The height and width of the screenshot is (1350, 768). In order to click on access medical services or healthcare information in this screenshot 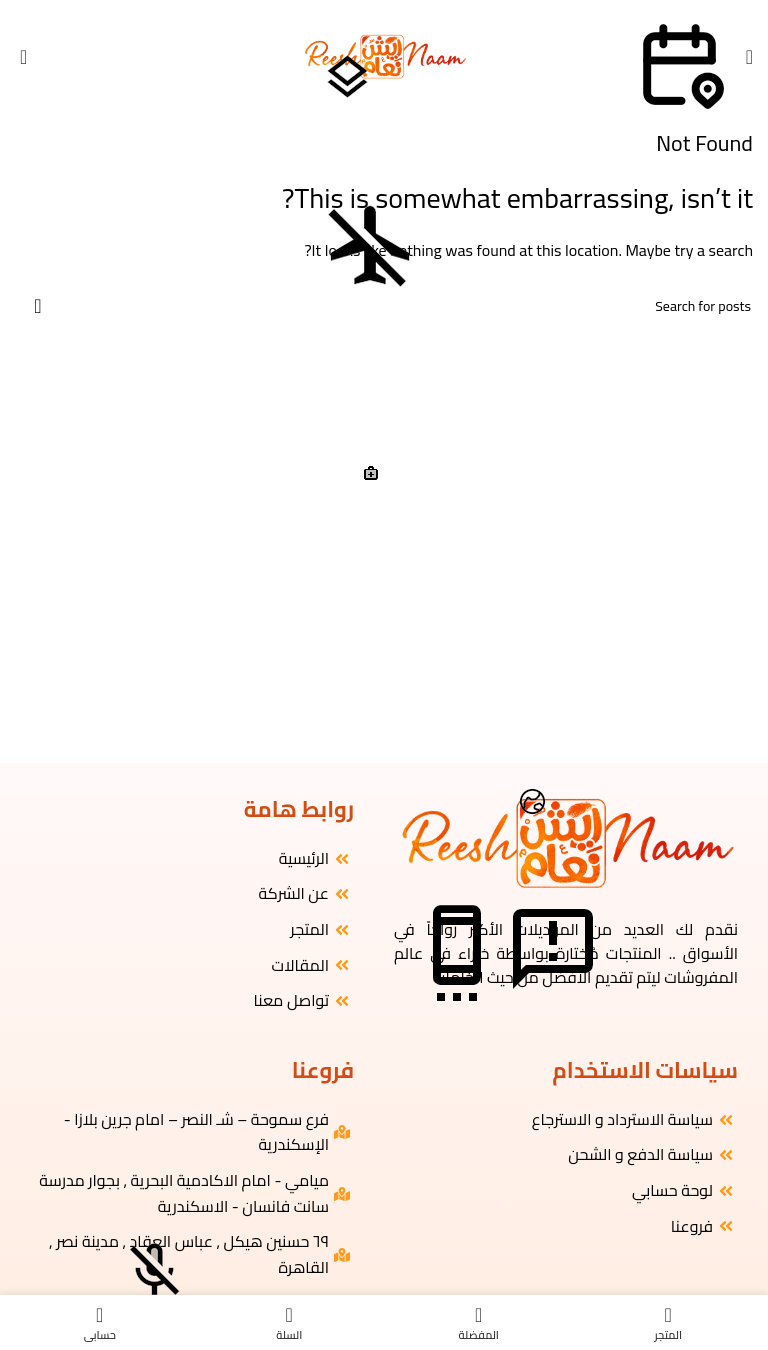, I will do `click(371, 473)`.